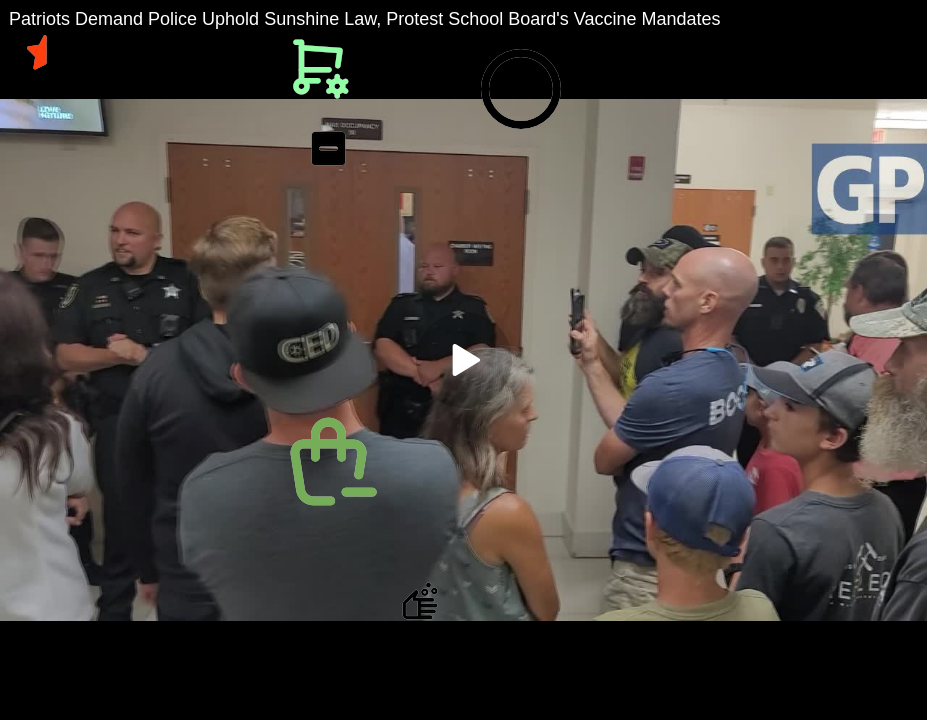  Describe the element at coordinates (328, 148) in the screenshot. I see `indicates partial selection in a multi-select list` at that location.